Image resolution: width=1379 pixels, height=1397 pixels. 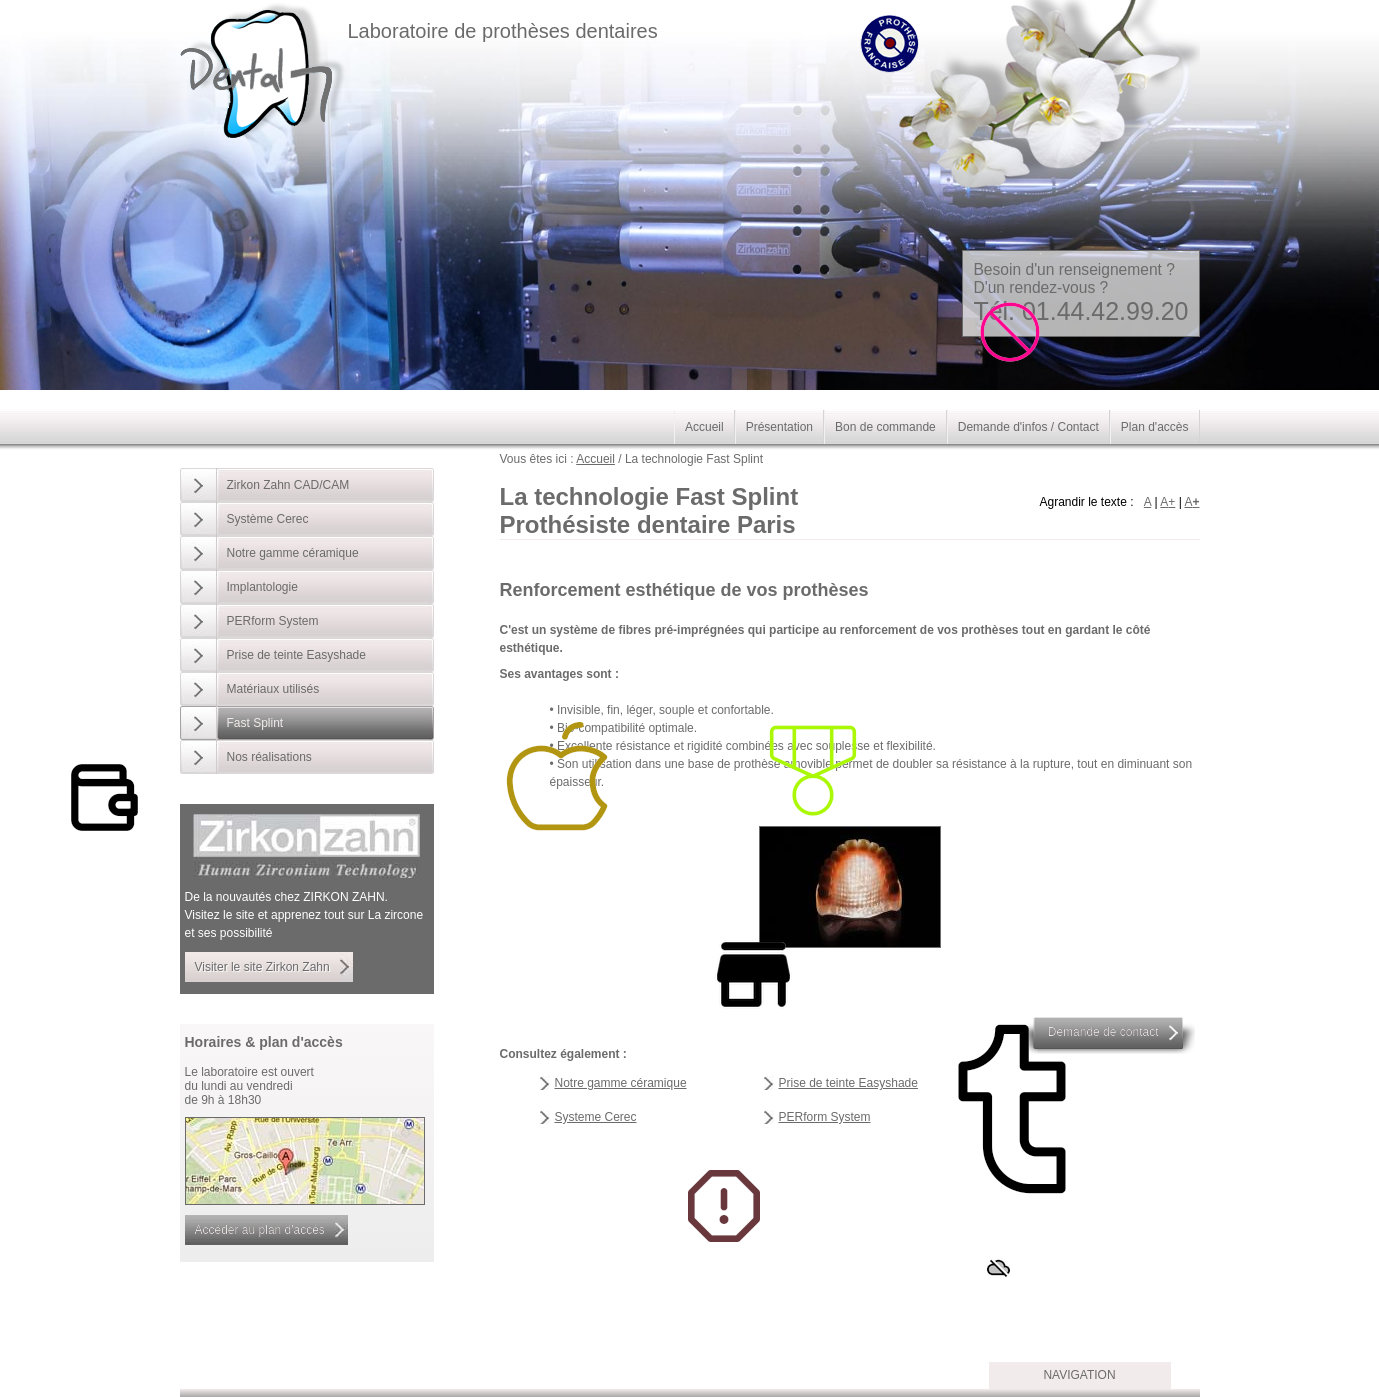 I want to click on open Tumblr app, so click(x=1012, y=1109).